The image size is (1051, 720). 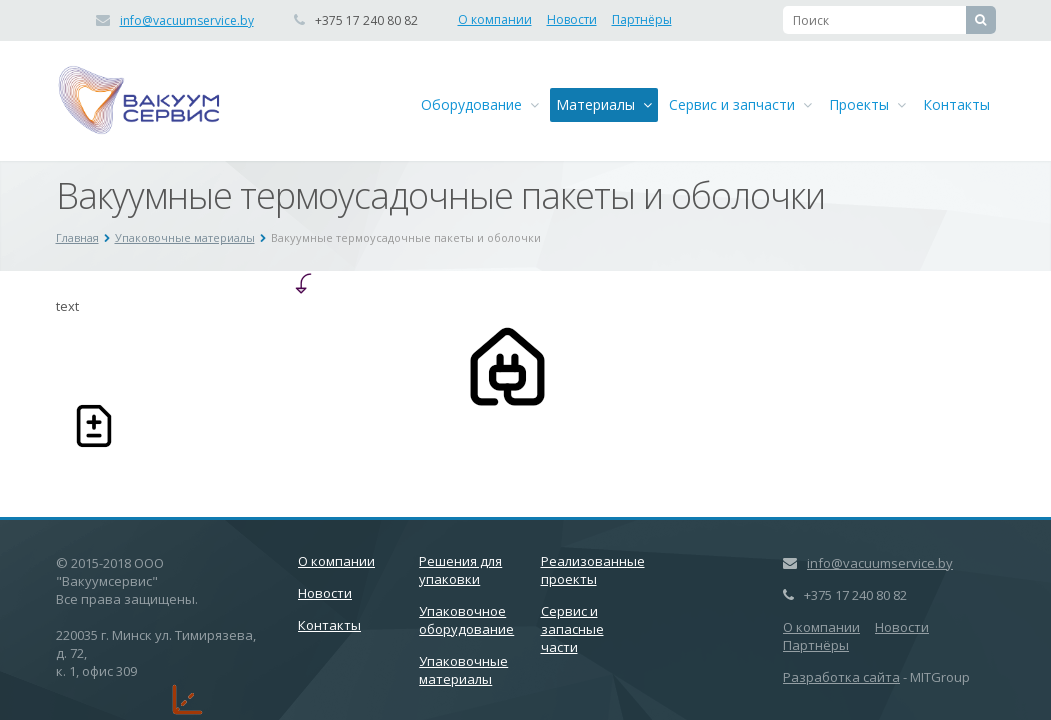 I want to click on go back and down in navigation, so click(x=303, y=283).